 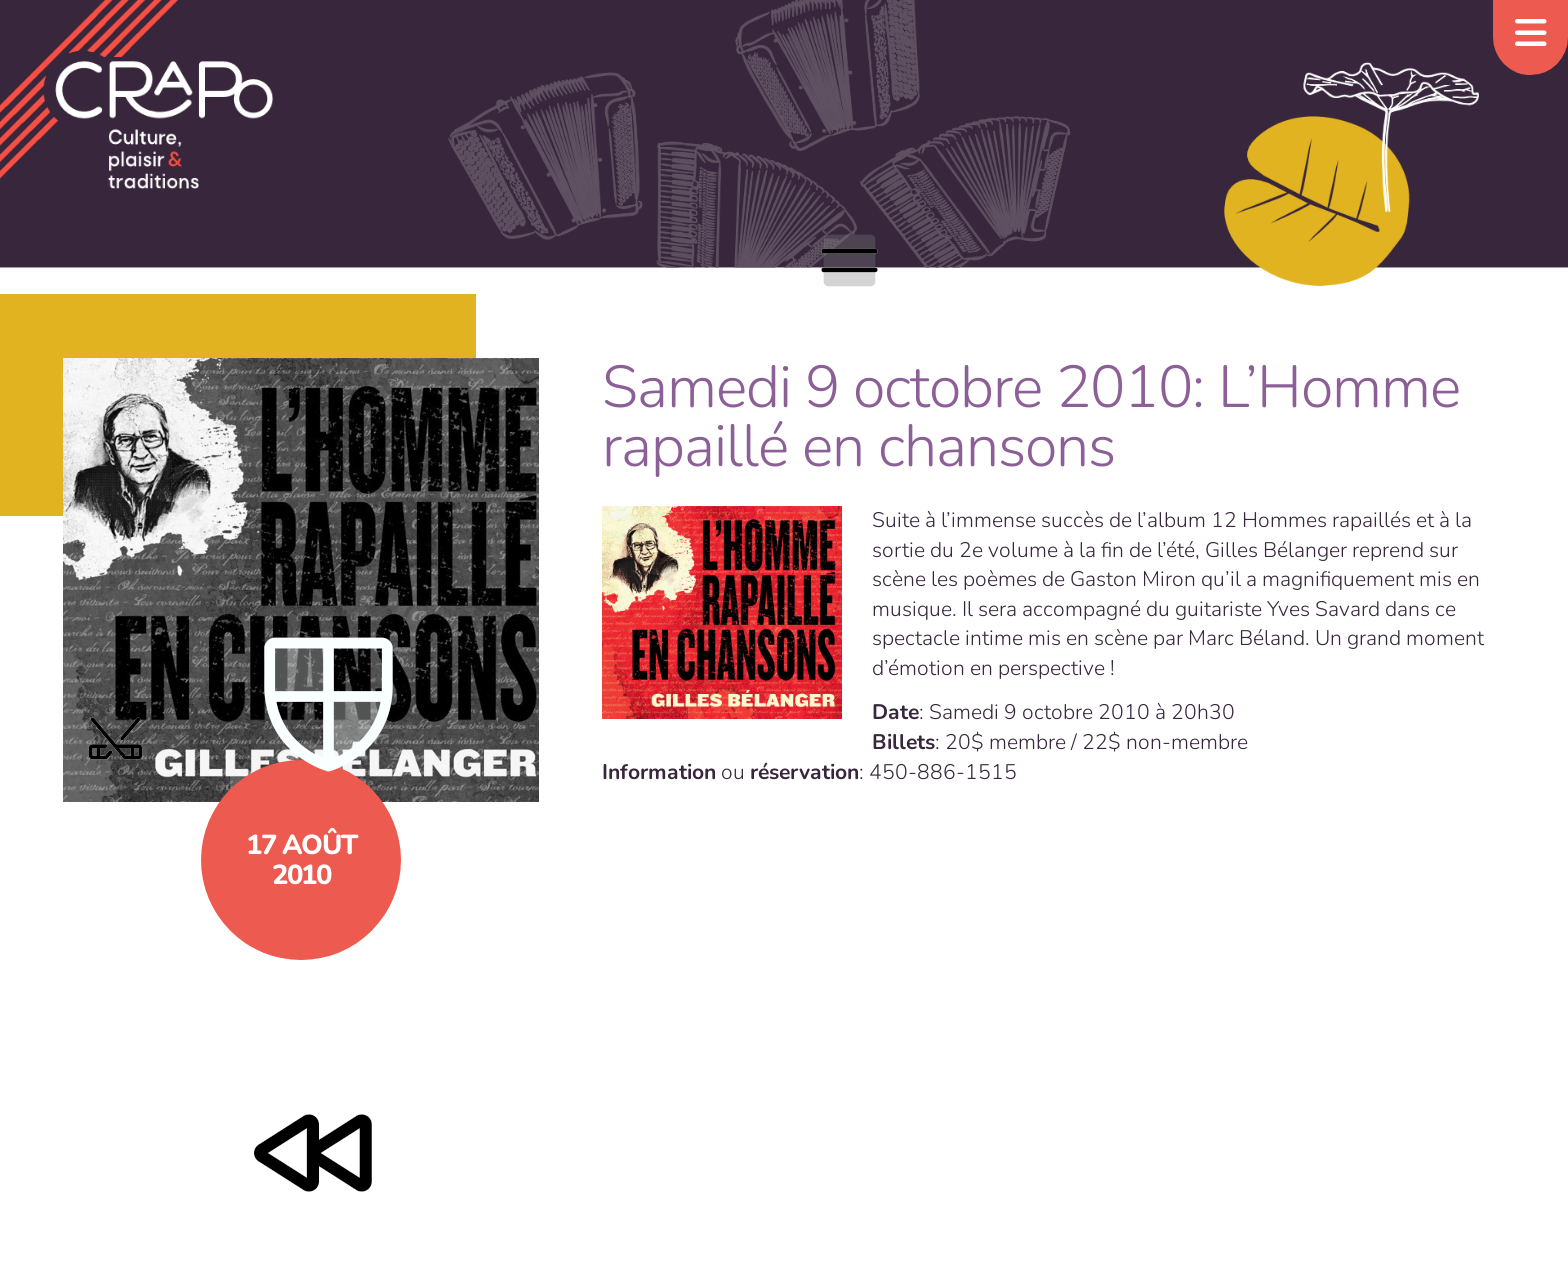 What do you see at coordinates (115, 738) in the screenshot?
I see `view hockey sports content` at bounding box center [115, 738].